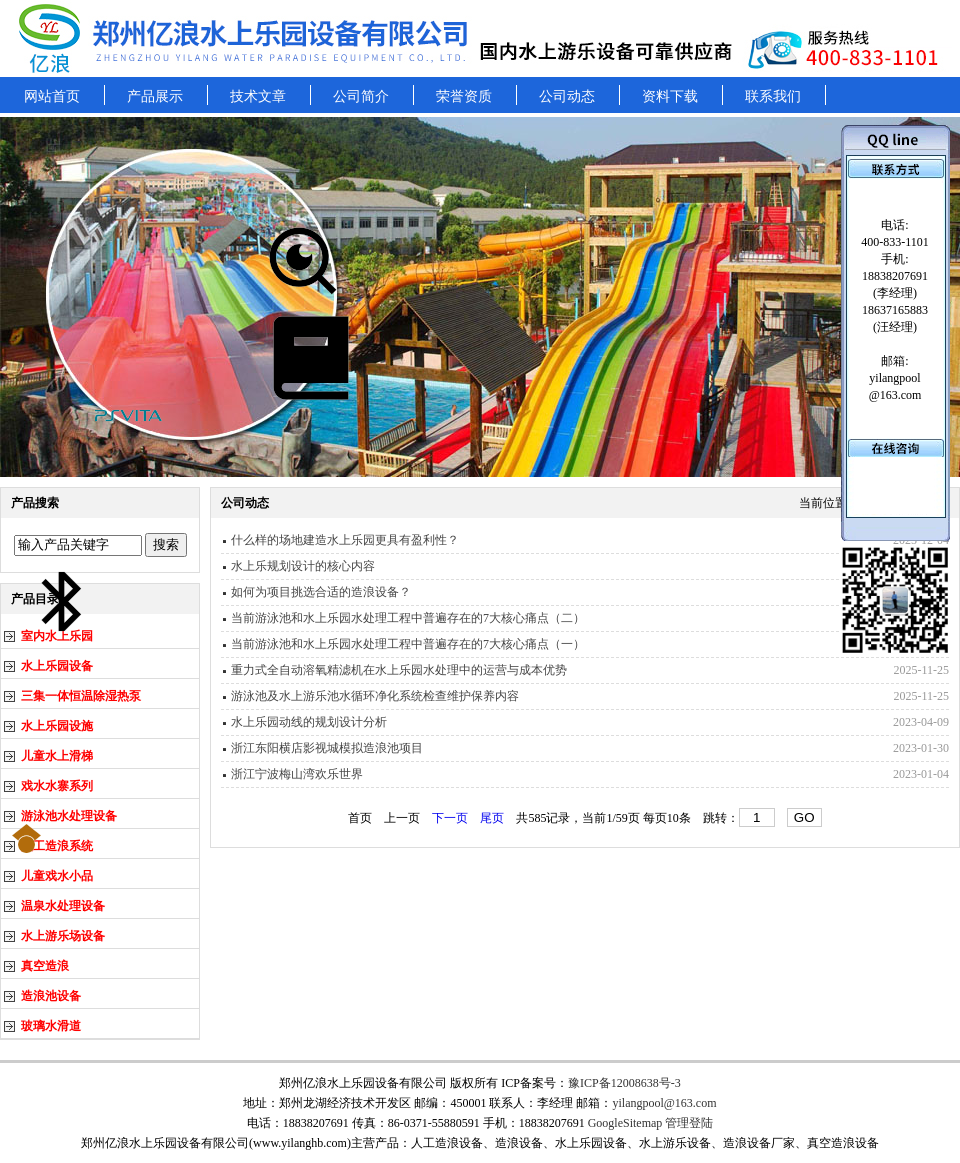 This screenshot has width=960, height=1163. Describe the element at coordinates (311, 358) in the screenshot. I see `open a book or reading app` at that location.